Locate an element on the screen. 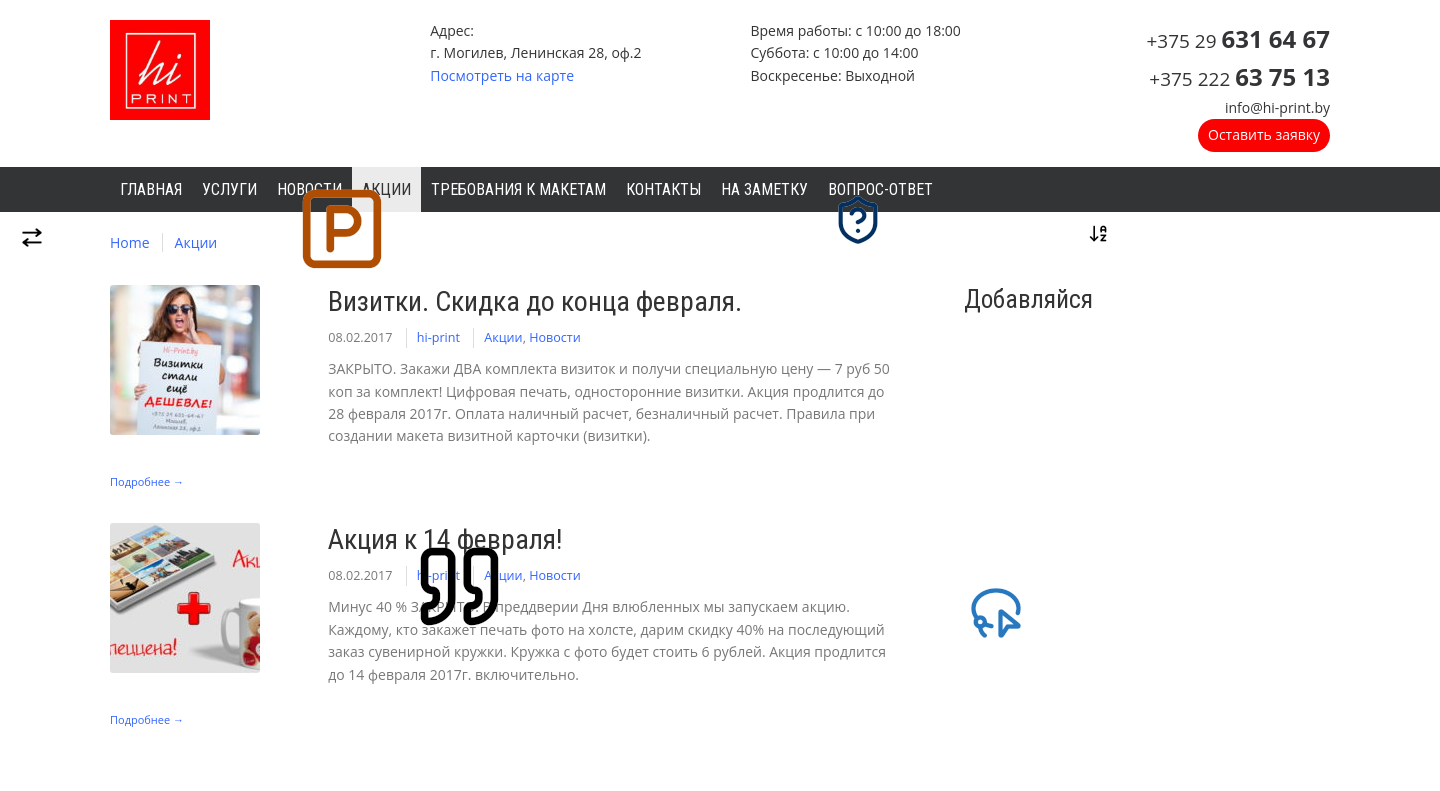 Image resolution: width=1440 pixels, height=791 pixels. swap or exchange items is located at coordinates (32, 237).